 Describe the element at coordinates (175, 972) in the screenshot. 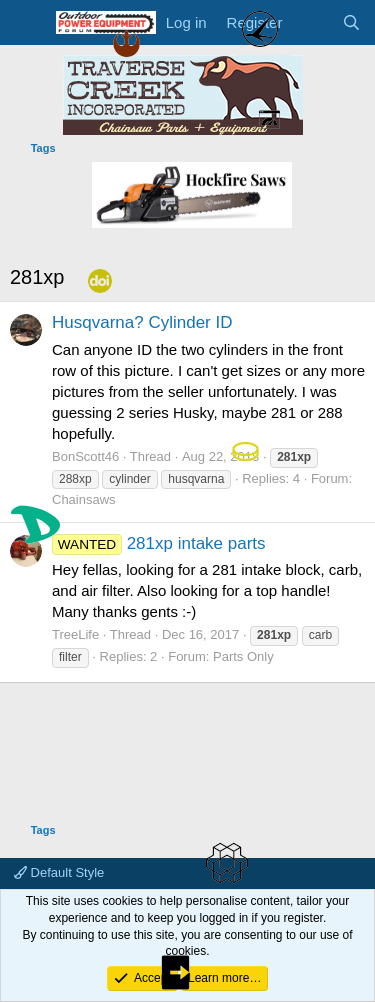

I see `log out of your account` at that location.